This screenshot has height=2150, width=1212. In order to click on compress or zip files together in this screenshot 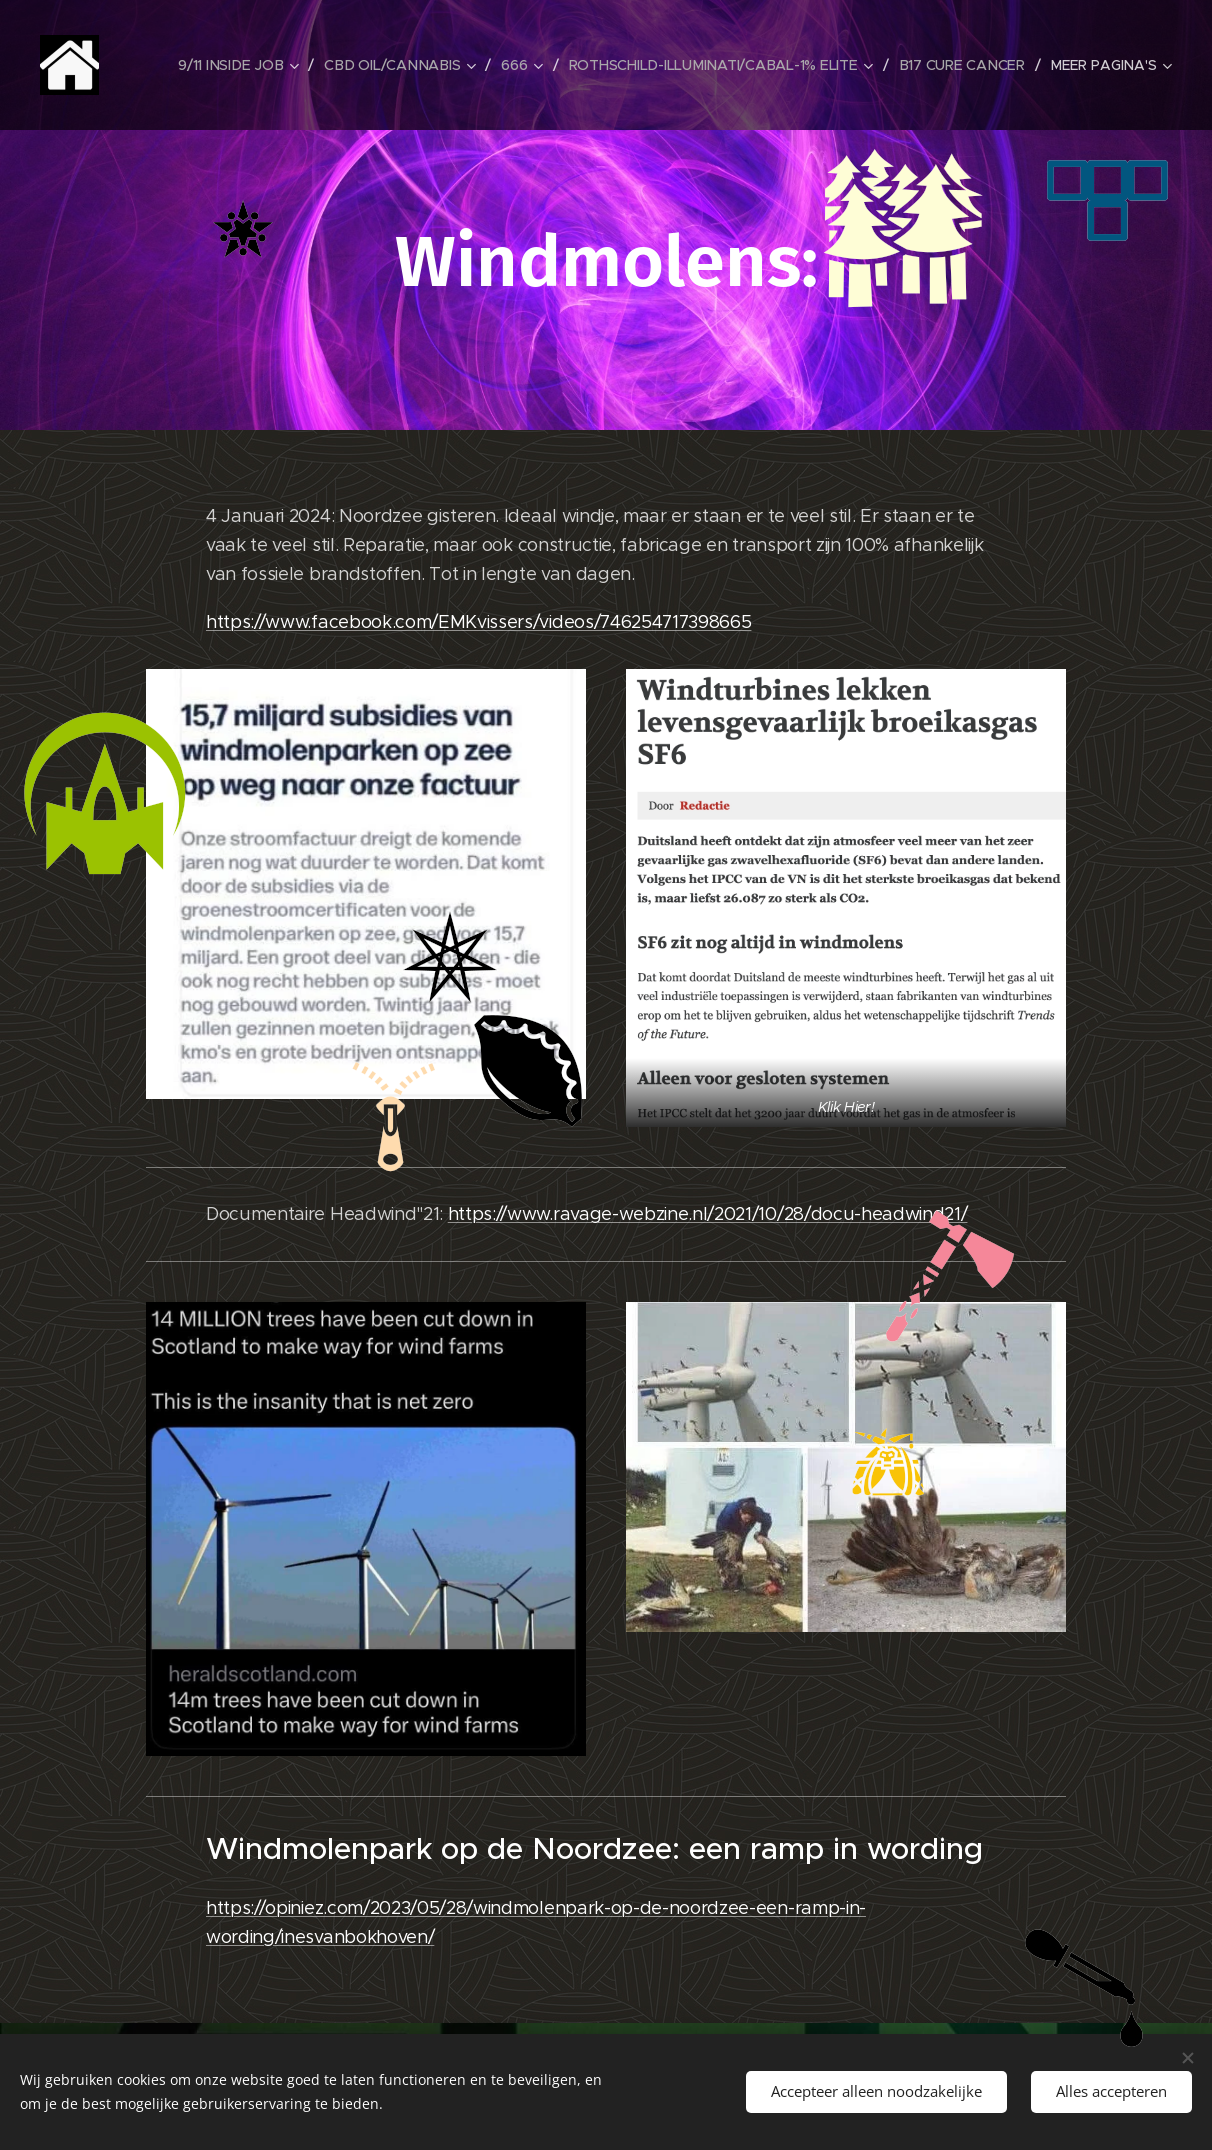, I will do `click(390, 1117)`.